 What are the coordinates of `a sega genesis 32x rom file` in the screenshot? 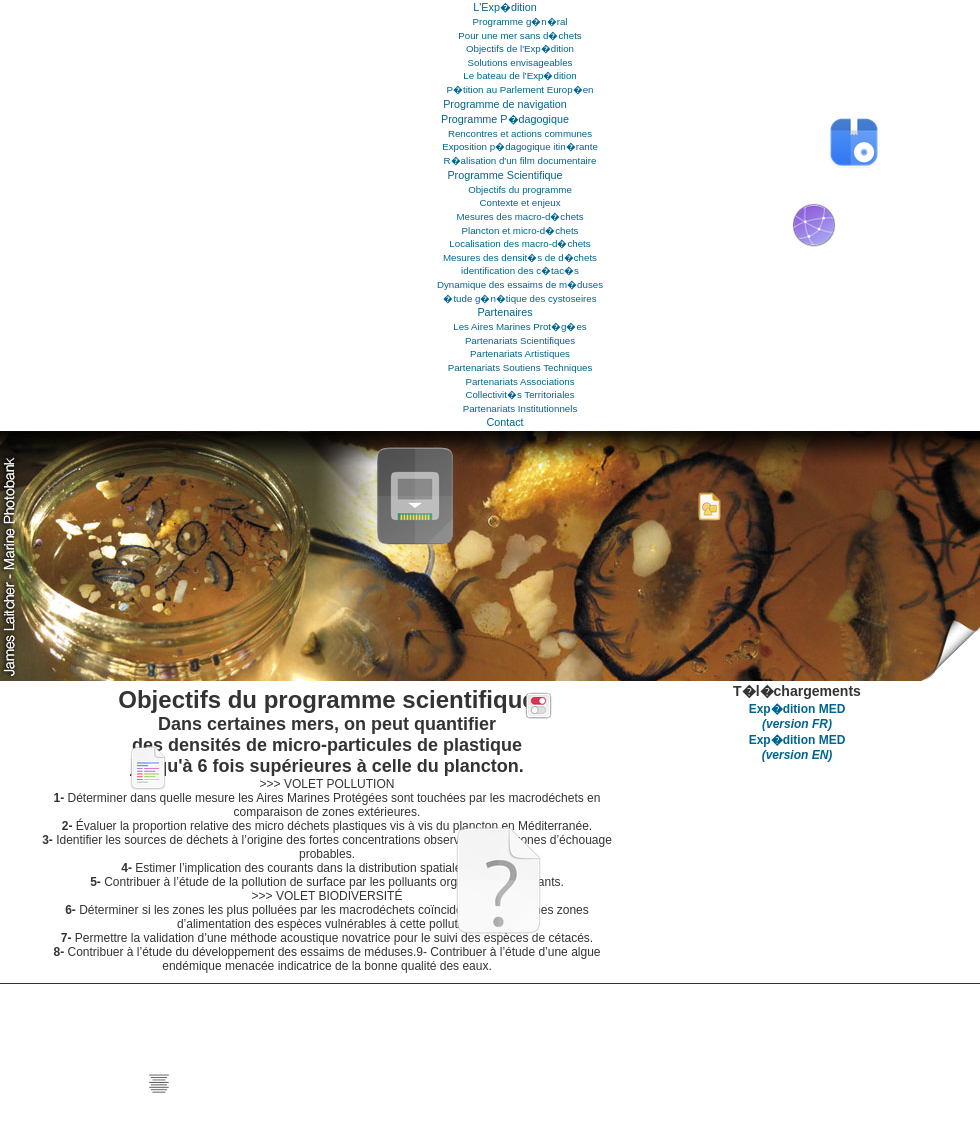 It's located at (415, 496).